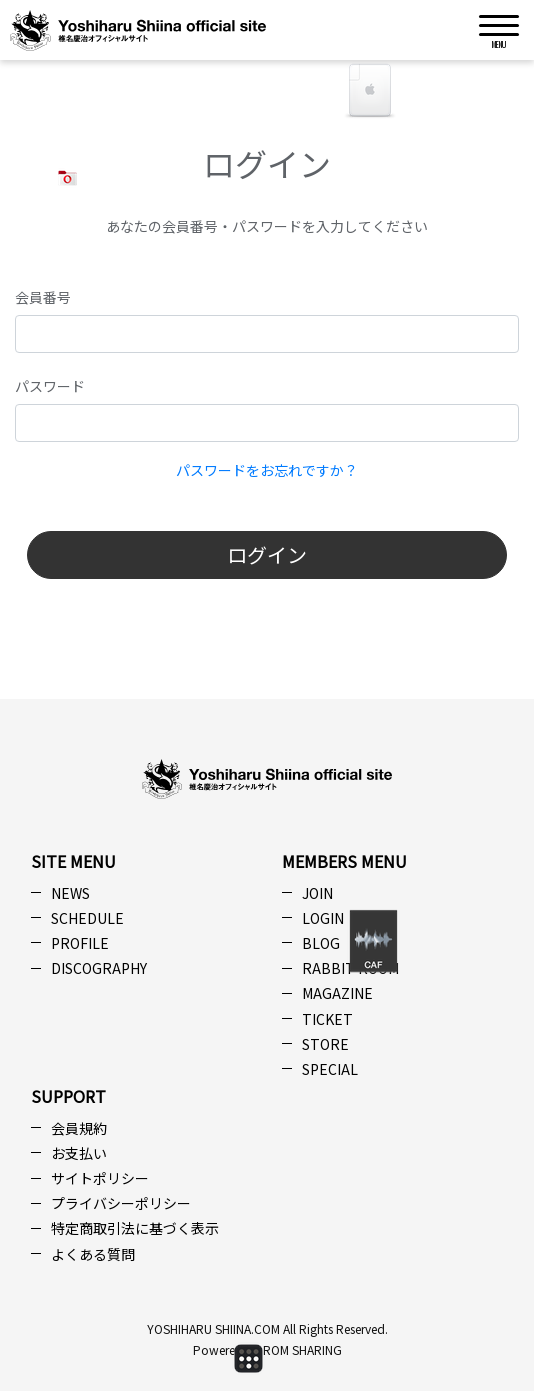 This screenshot has width=534, height=1391. I want to click on open Tailscale VPN settings, so click(248, 1358).